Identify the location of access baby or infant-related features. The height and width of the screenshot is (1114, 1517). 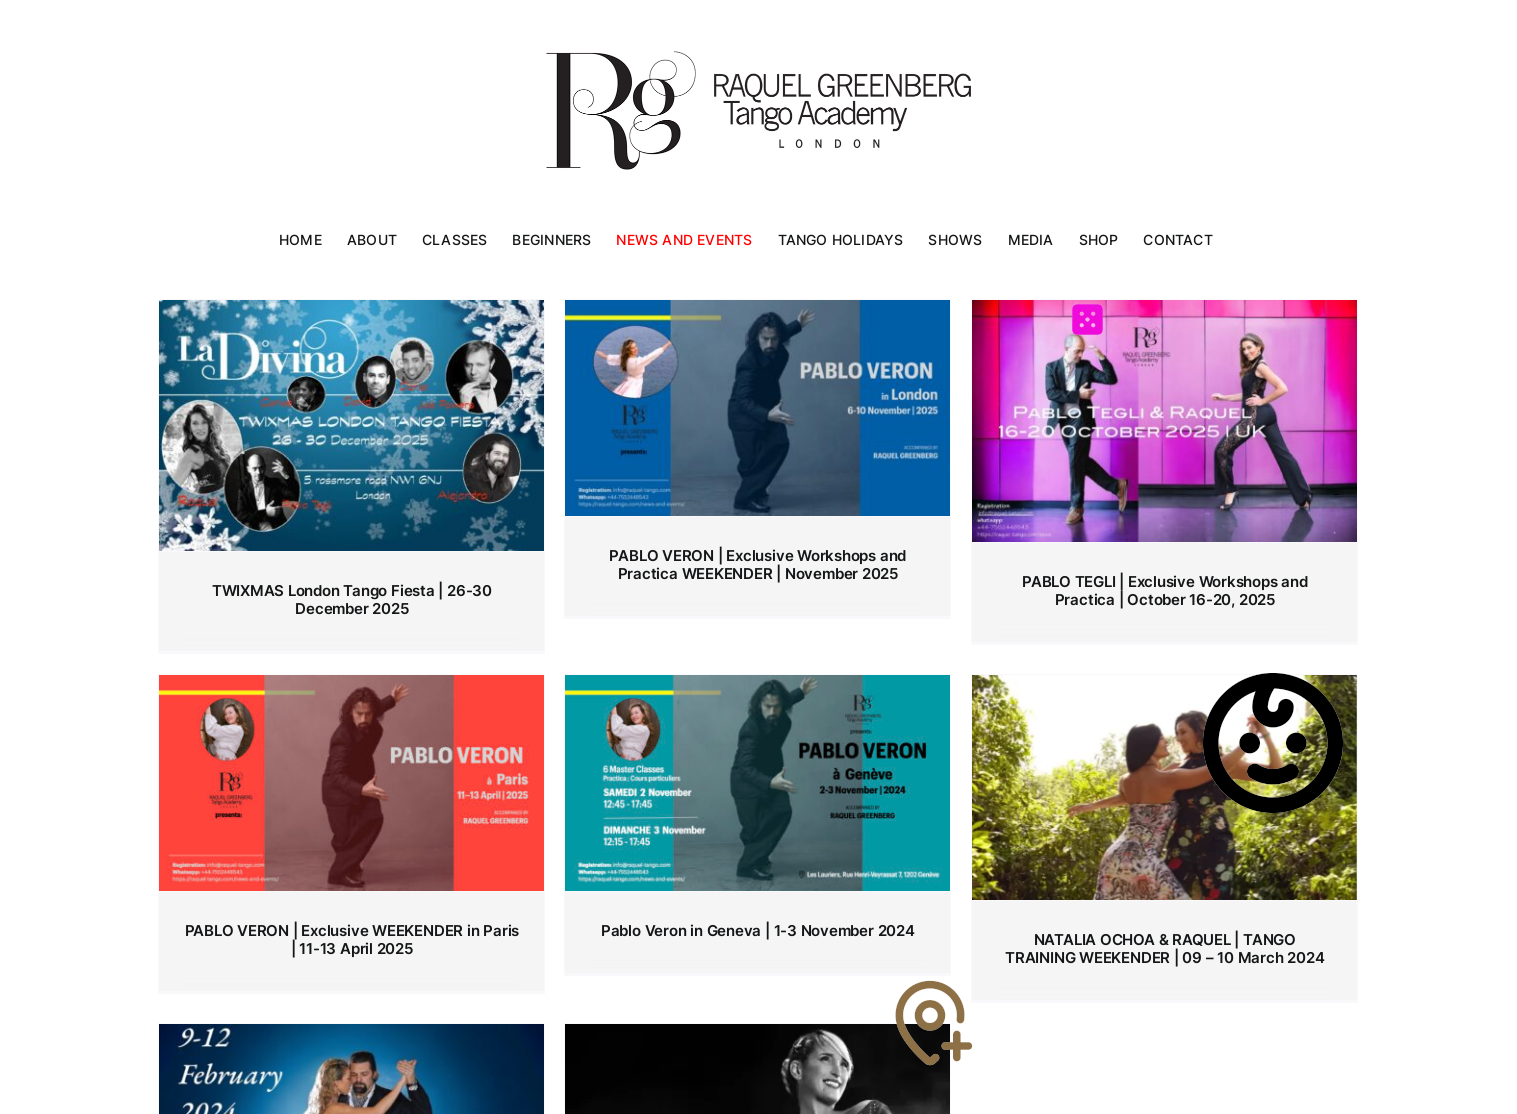
(1273, 743).